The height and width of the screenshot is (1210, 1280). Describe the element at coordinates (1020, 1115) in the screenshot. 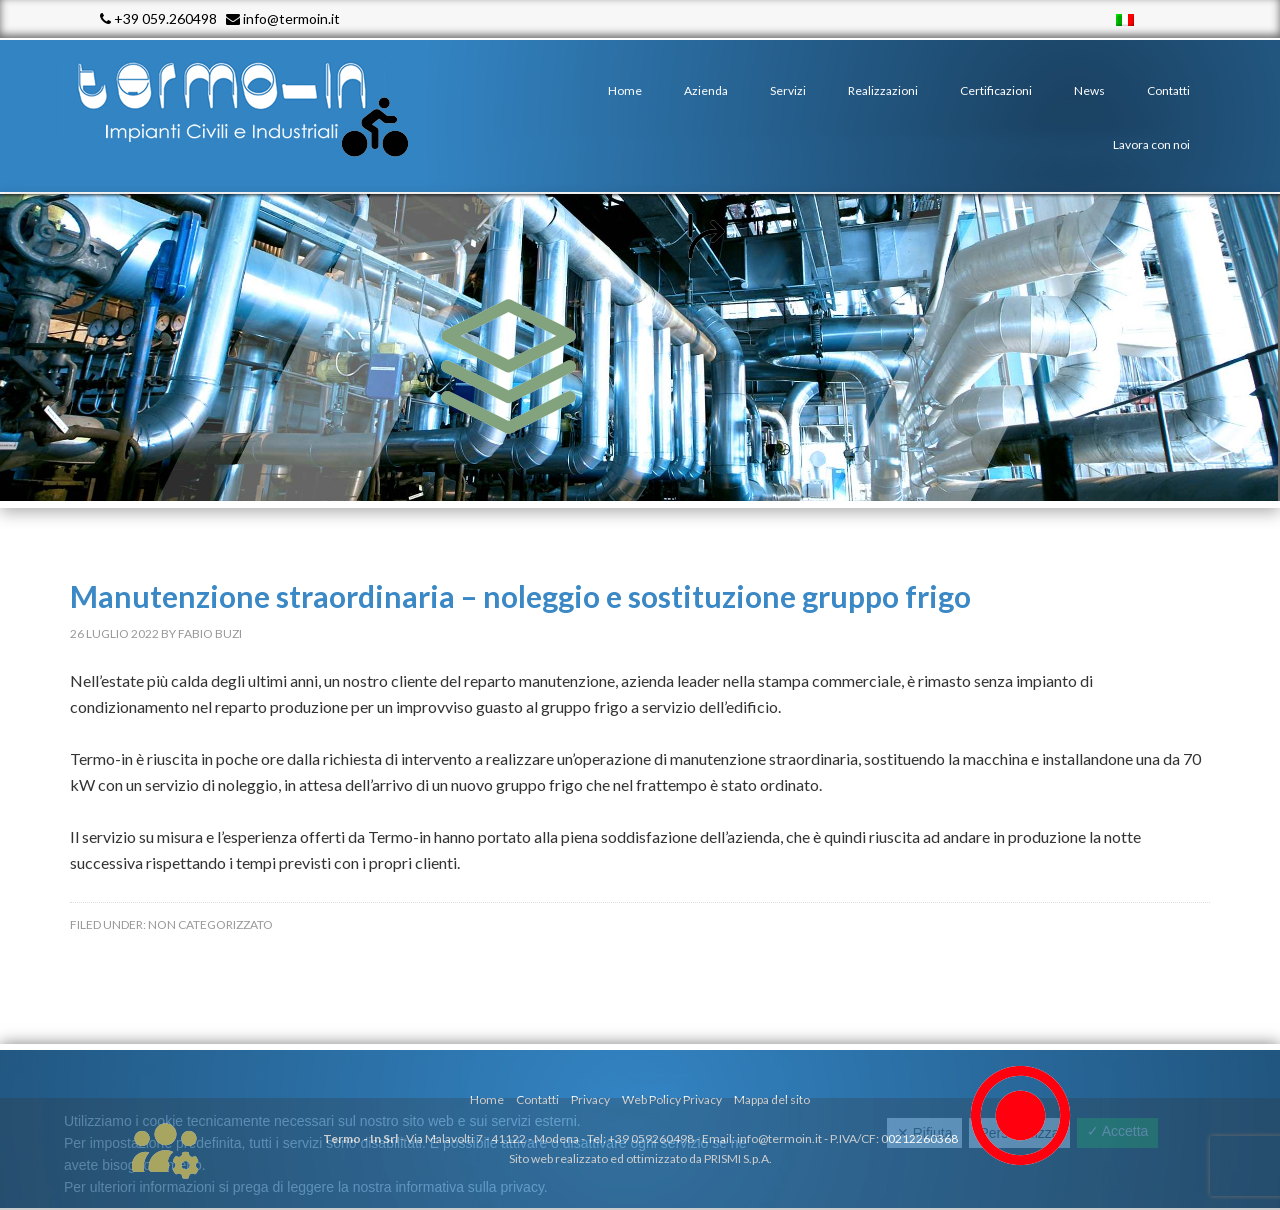

I see `selected radio button option` at that location.